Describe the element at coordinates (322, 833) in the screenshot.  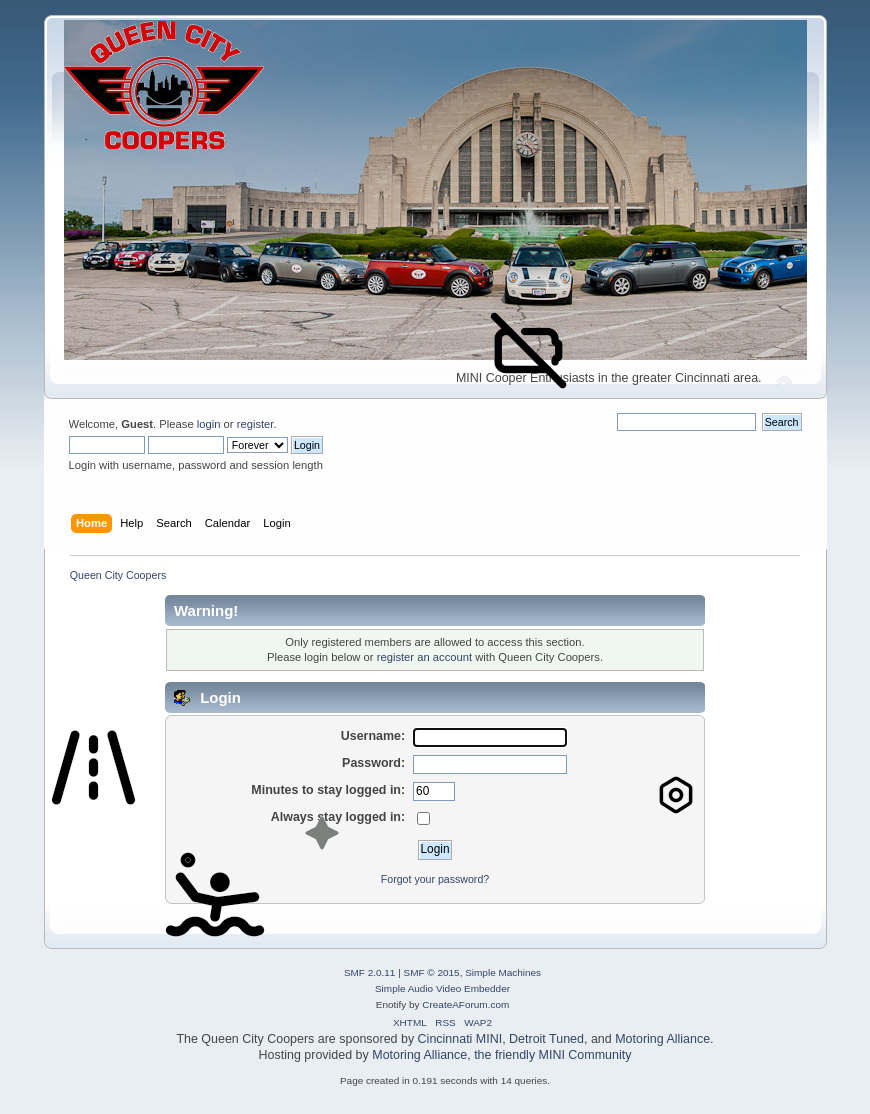
I see `indicates a special or featured item` at that location.